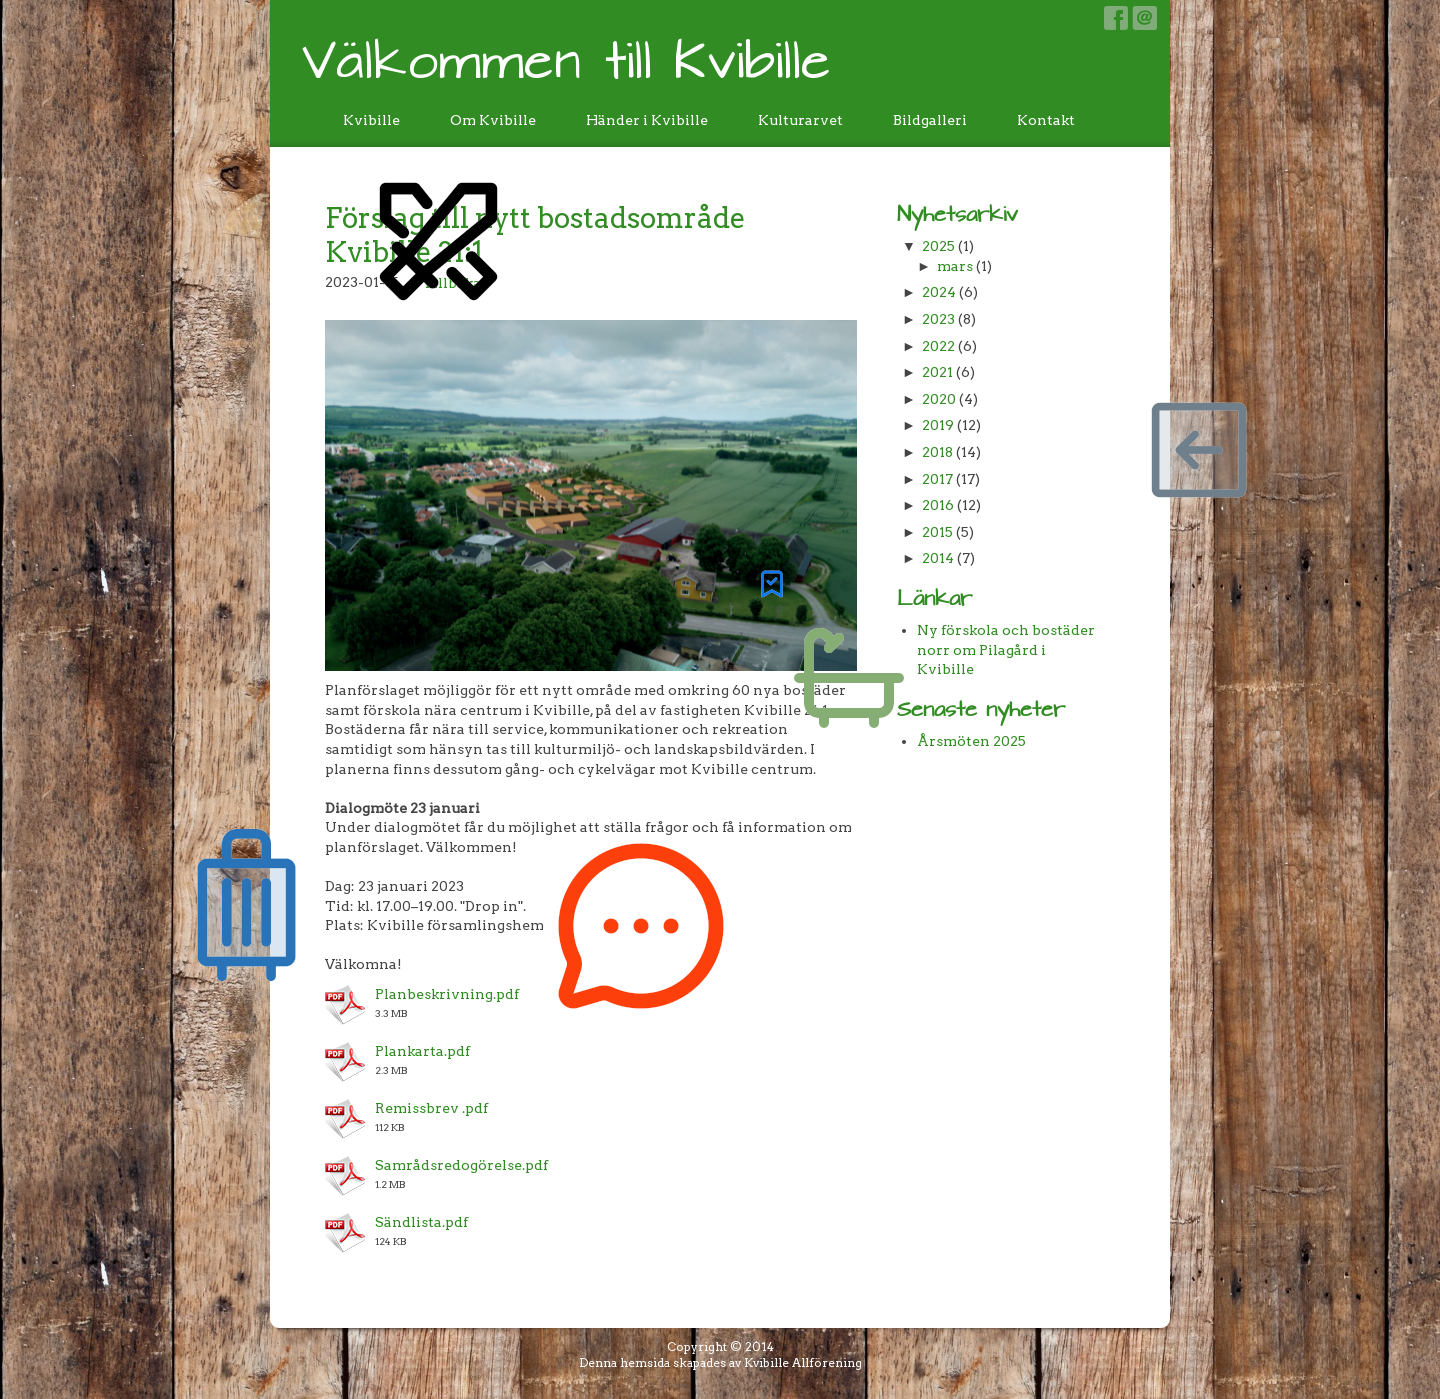  I want to click on item successfully bookmarked, so click(772, 584).